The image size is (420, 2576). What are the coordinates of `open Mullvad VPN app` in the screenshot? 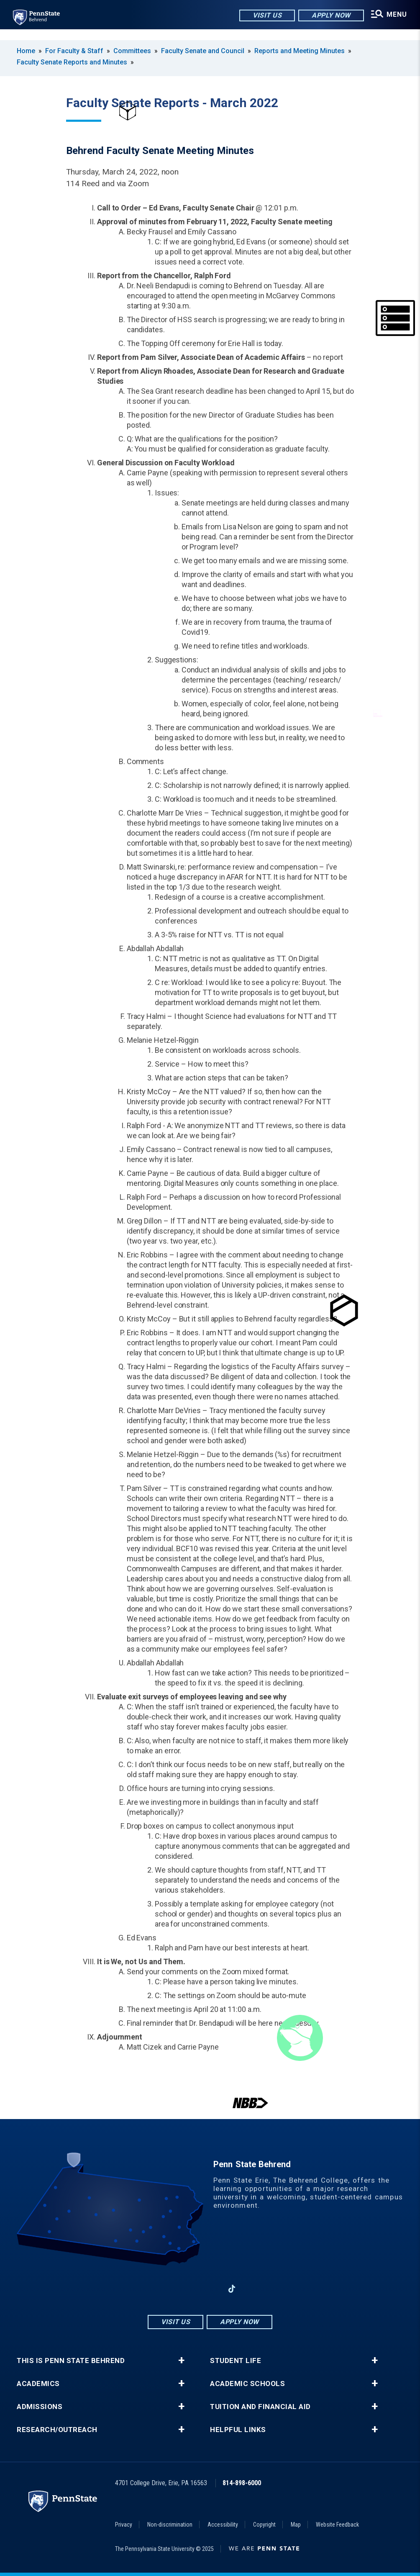 It's located at (300, 2038).